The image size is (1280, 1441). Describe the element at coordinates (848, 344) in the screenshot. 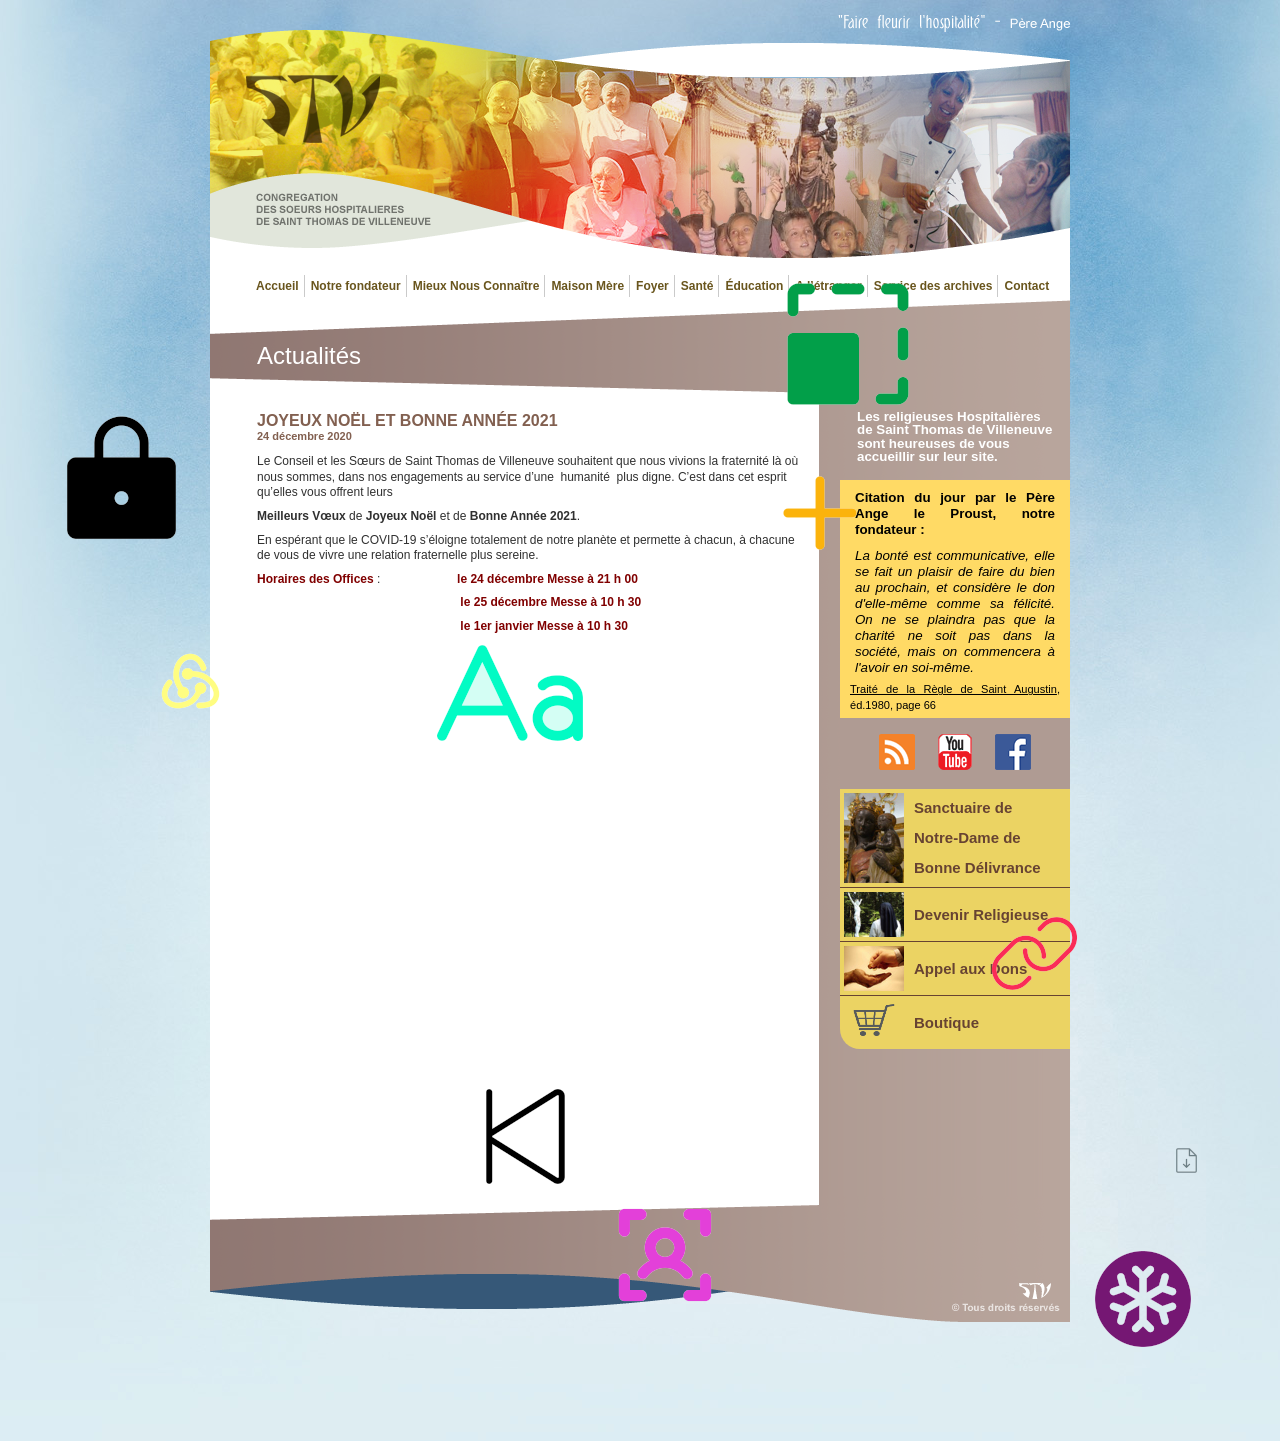

I see `resize an element or window` at that location.